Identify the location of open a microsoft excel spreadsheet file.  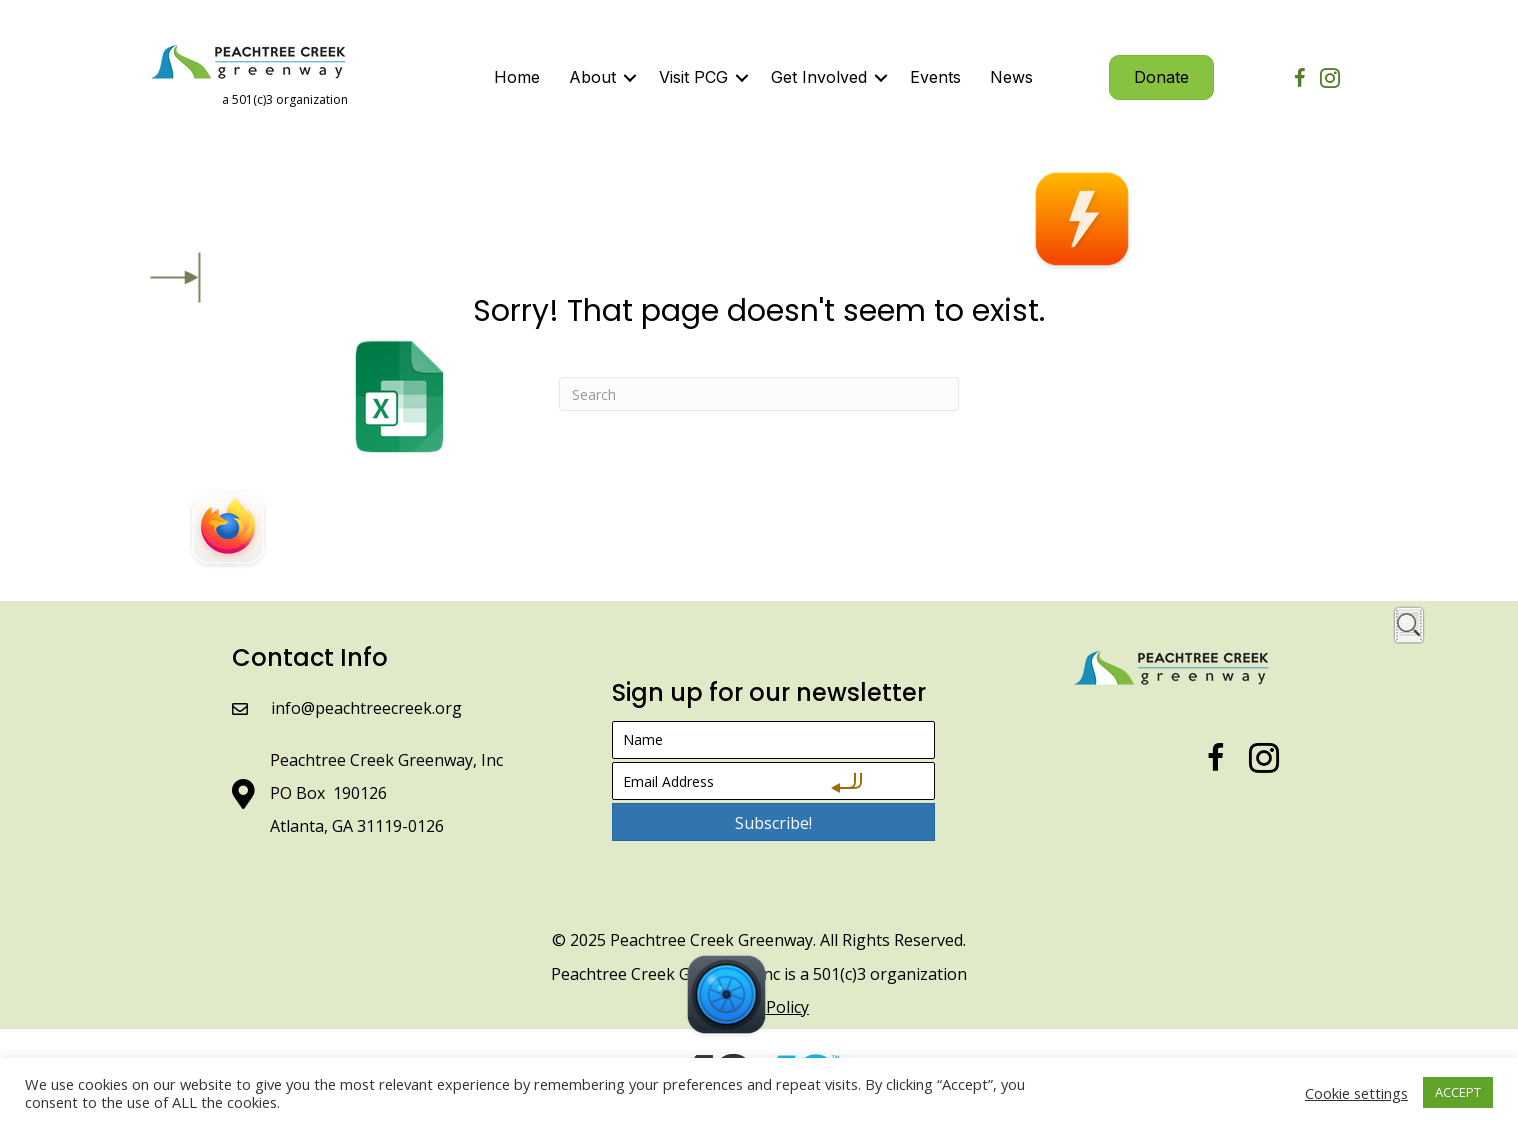
(399, 396).